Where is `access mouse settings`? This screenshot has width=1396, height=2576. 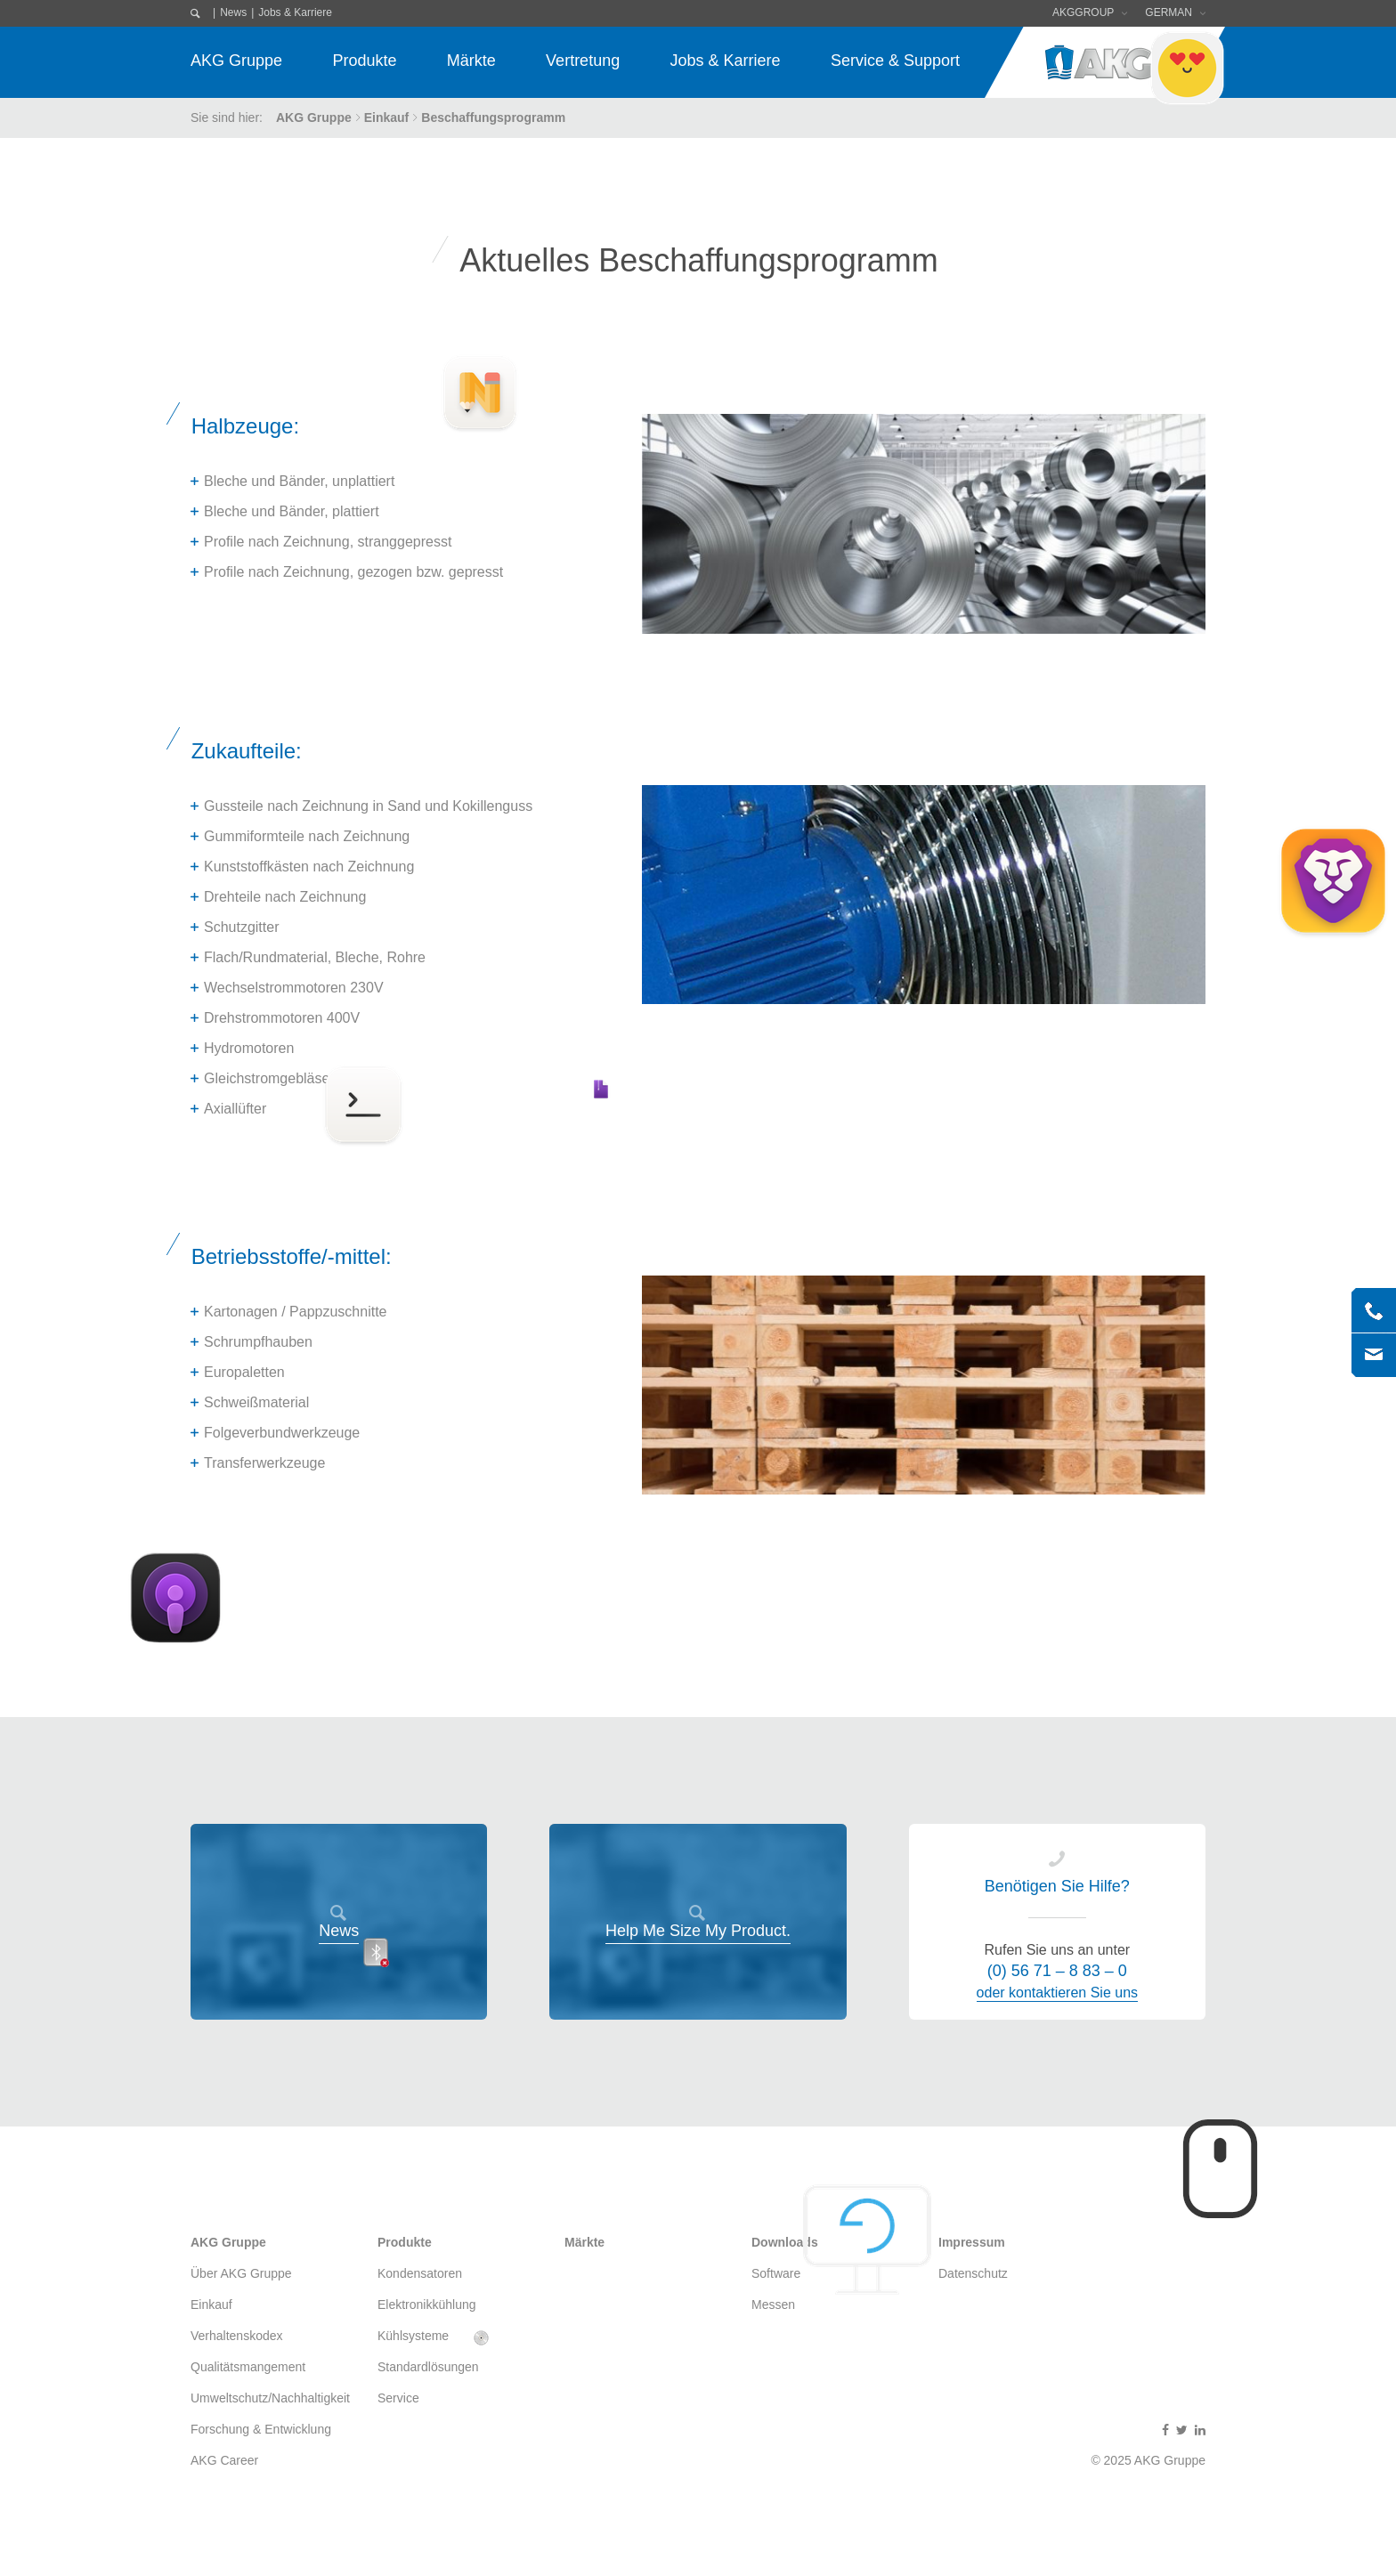
access mouse settings is located at coordinates (1220, 2168).